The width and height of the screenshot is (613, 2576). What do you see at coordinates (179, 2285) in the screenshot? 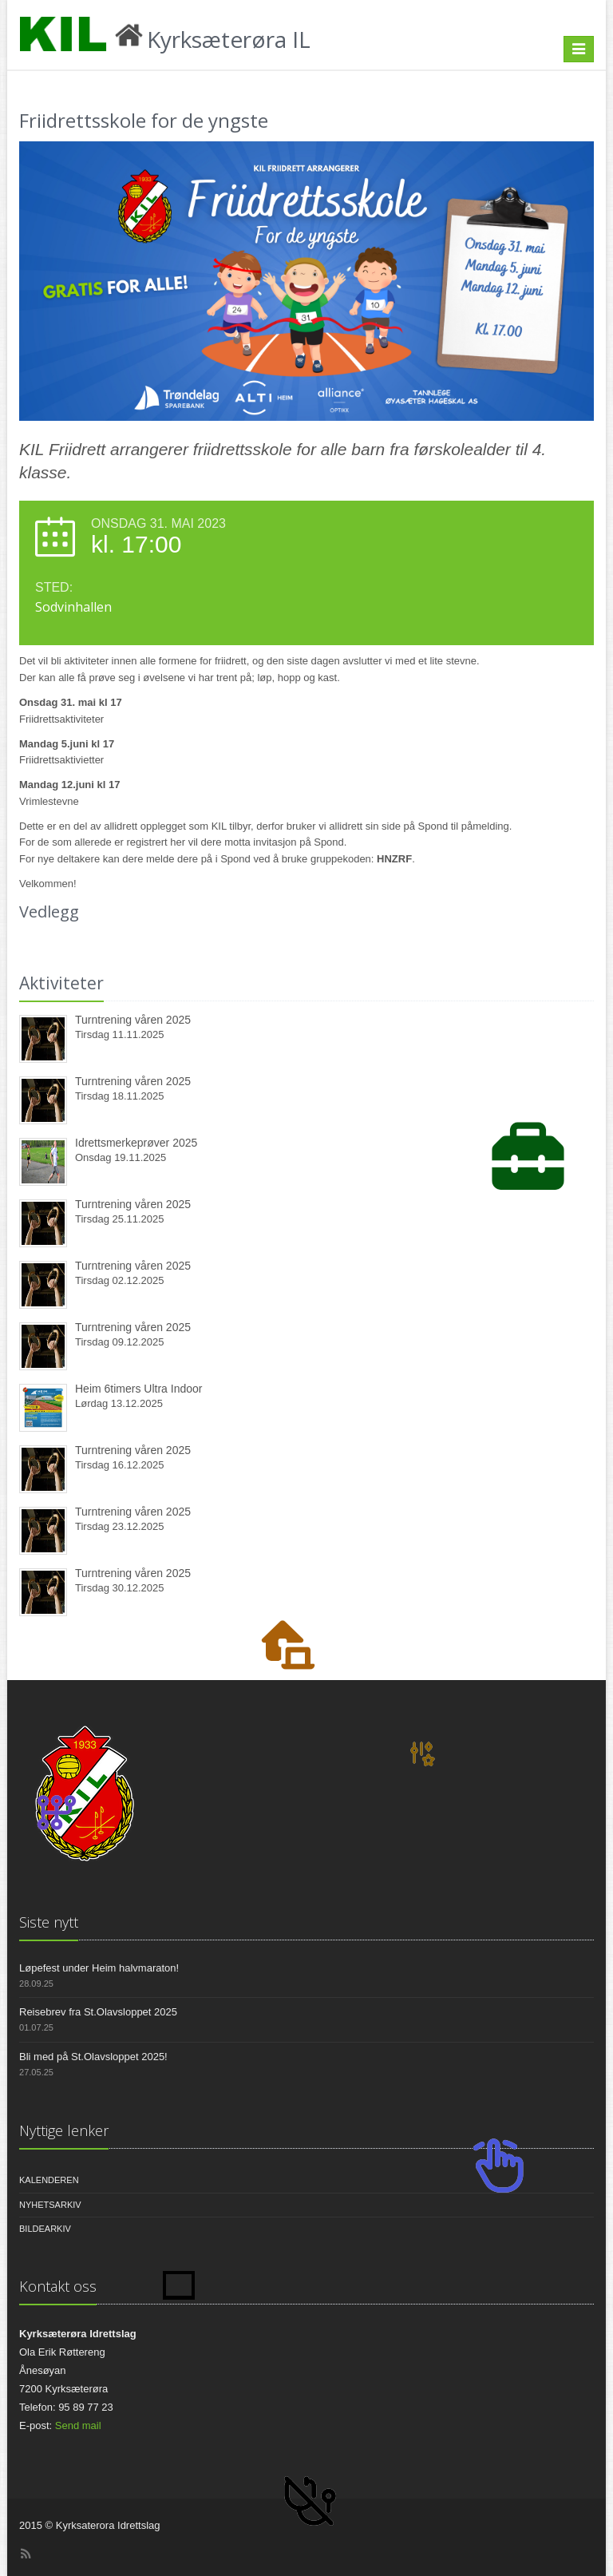
I see `crop image to 3:2 aspect ratio` at bounding box center [179, 2285].